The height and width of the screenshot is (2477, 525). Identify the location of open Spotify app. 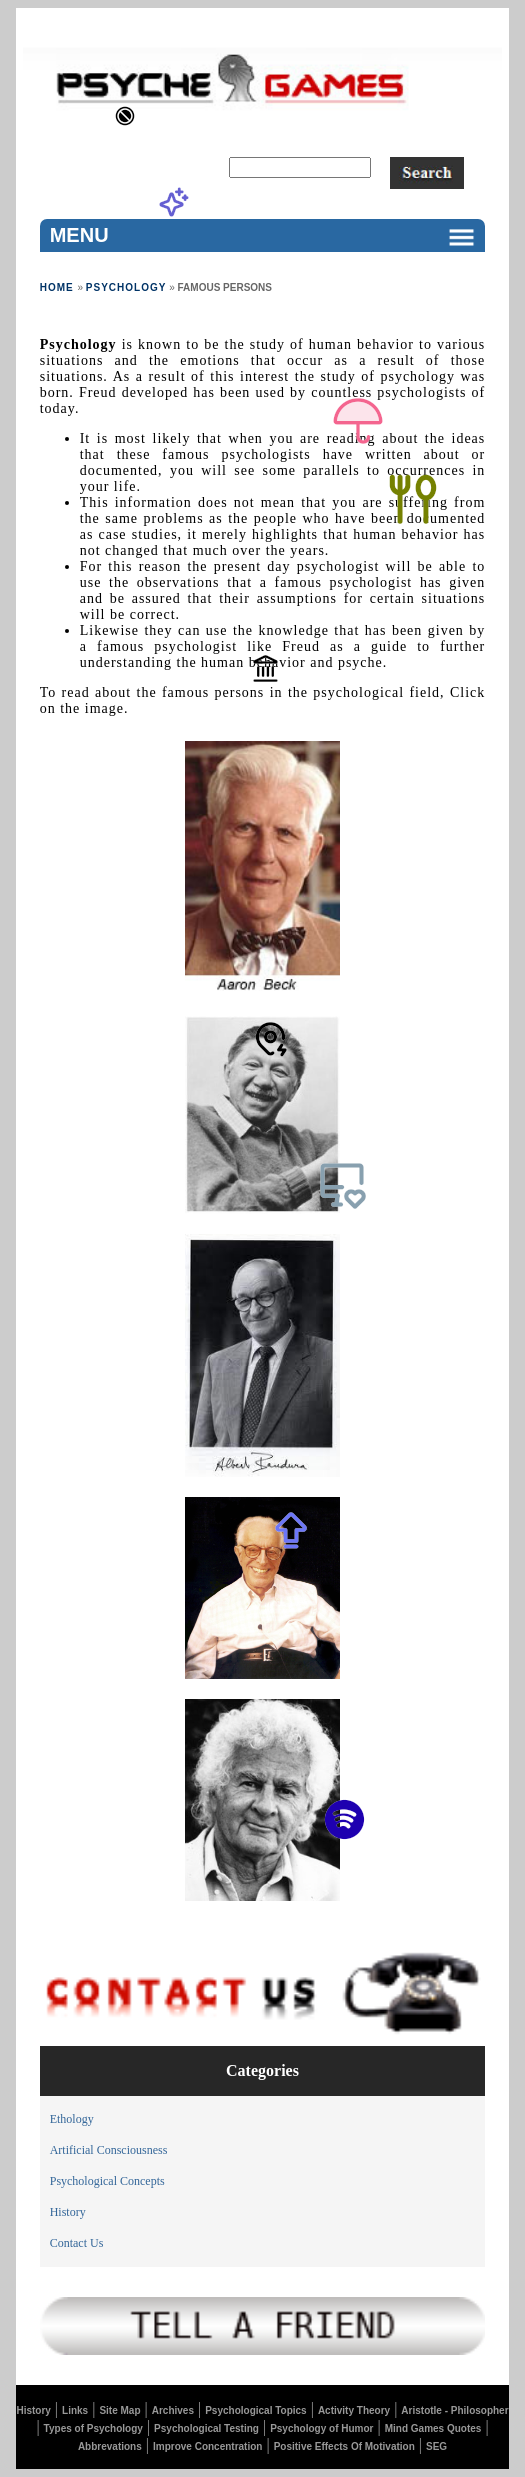
(344, 1819).